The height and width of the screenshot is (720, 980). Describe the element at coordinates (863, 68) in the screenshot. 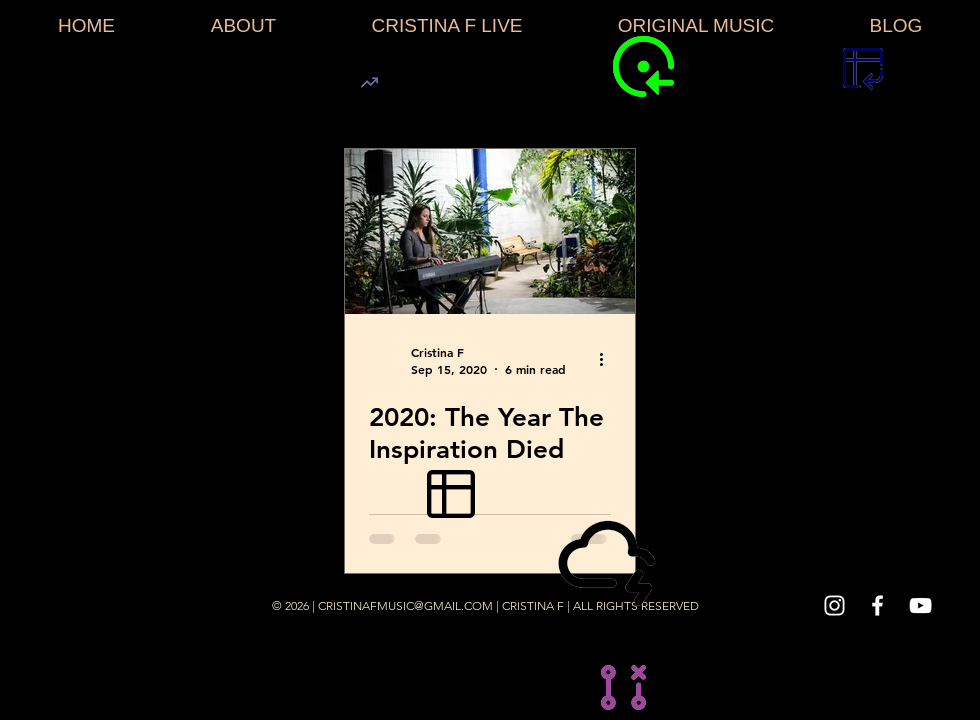

I see `pivot data by column in a table or spreadsheet` at that location.